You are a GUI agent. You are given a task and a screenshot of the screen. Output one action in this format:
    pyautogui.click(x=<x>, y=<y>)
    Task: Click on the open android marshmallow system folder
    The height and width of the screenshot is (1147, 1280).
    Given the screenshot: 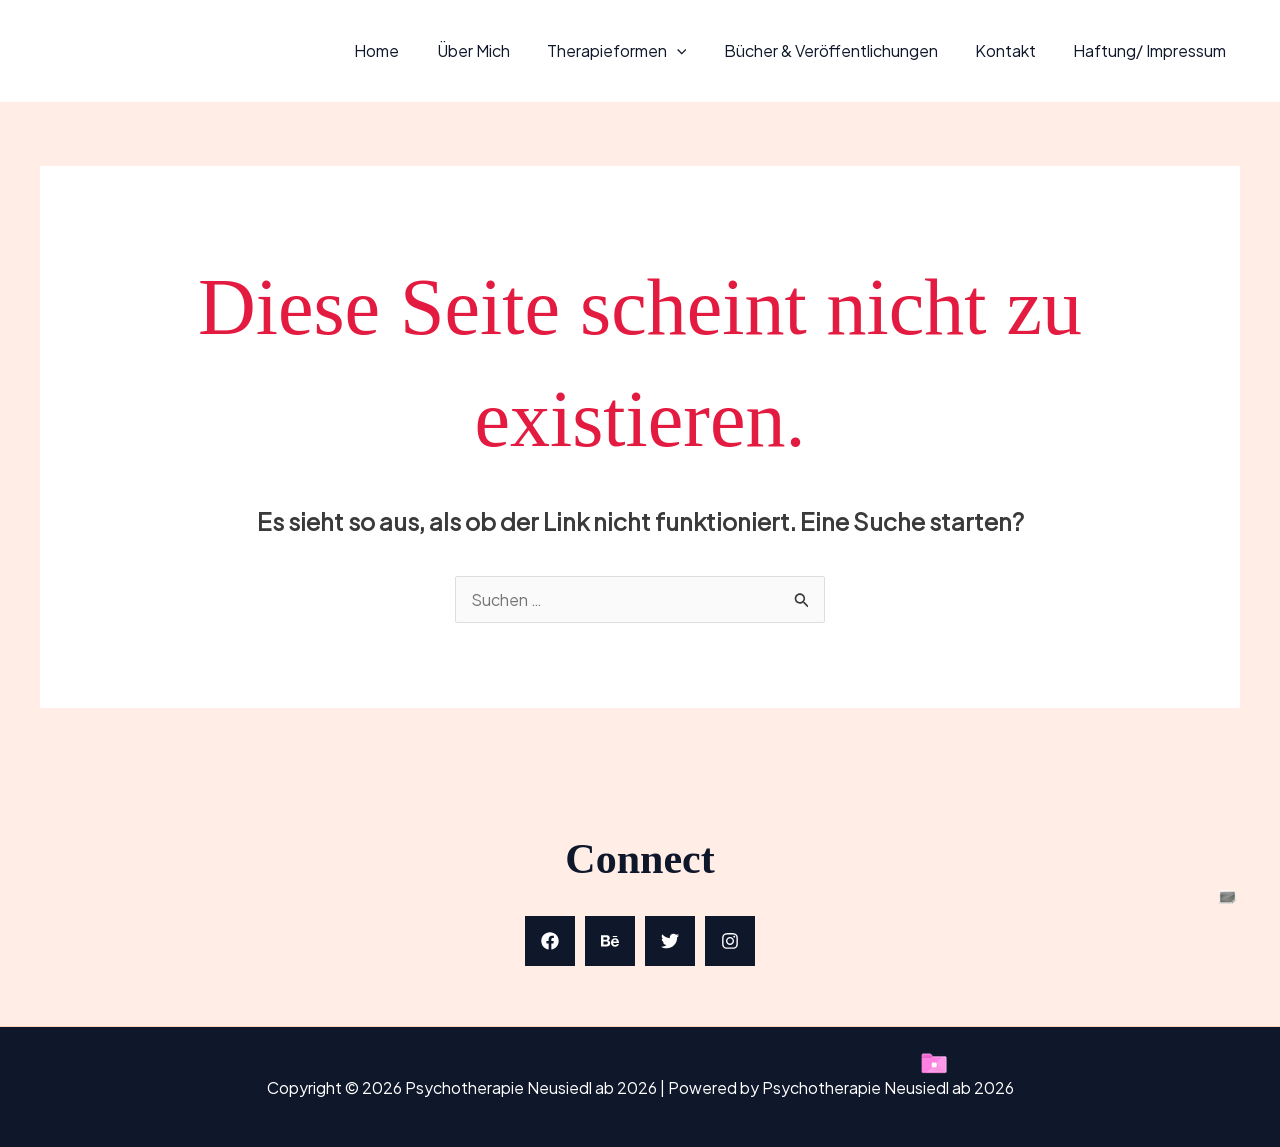 What is the action you would take?
    pyautogui.click(x=934, y=1064)
    